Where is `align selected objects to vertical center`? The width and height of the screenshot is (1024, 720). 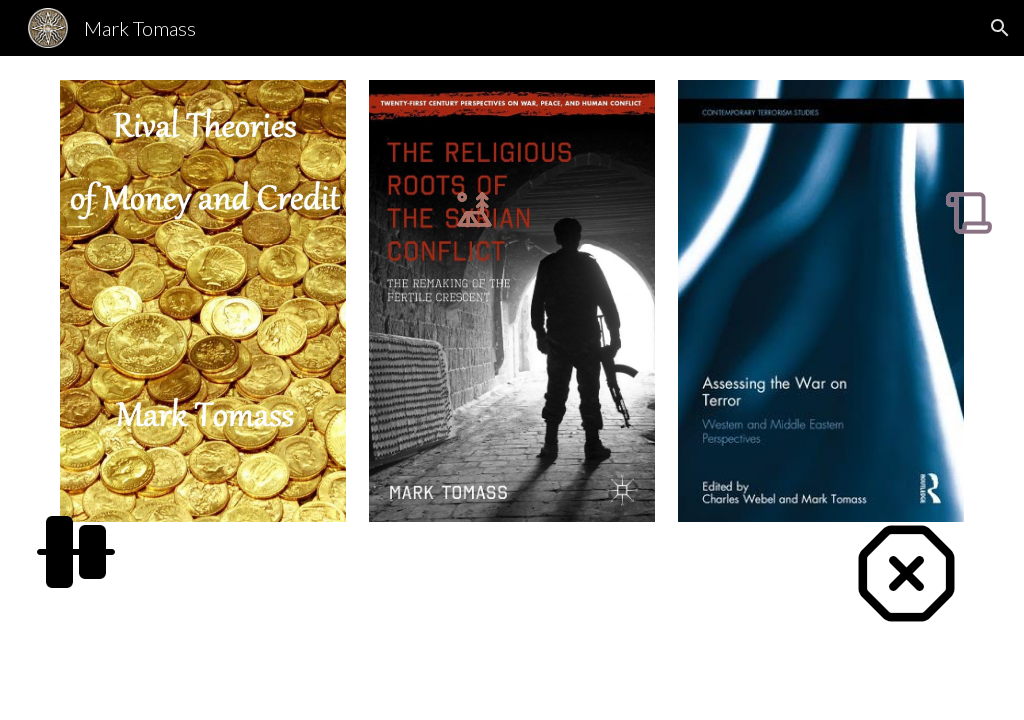 align selected objects to vertical center is located at coordinates (76, 552).